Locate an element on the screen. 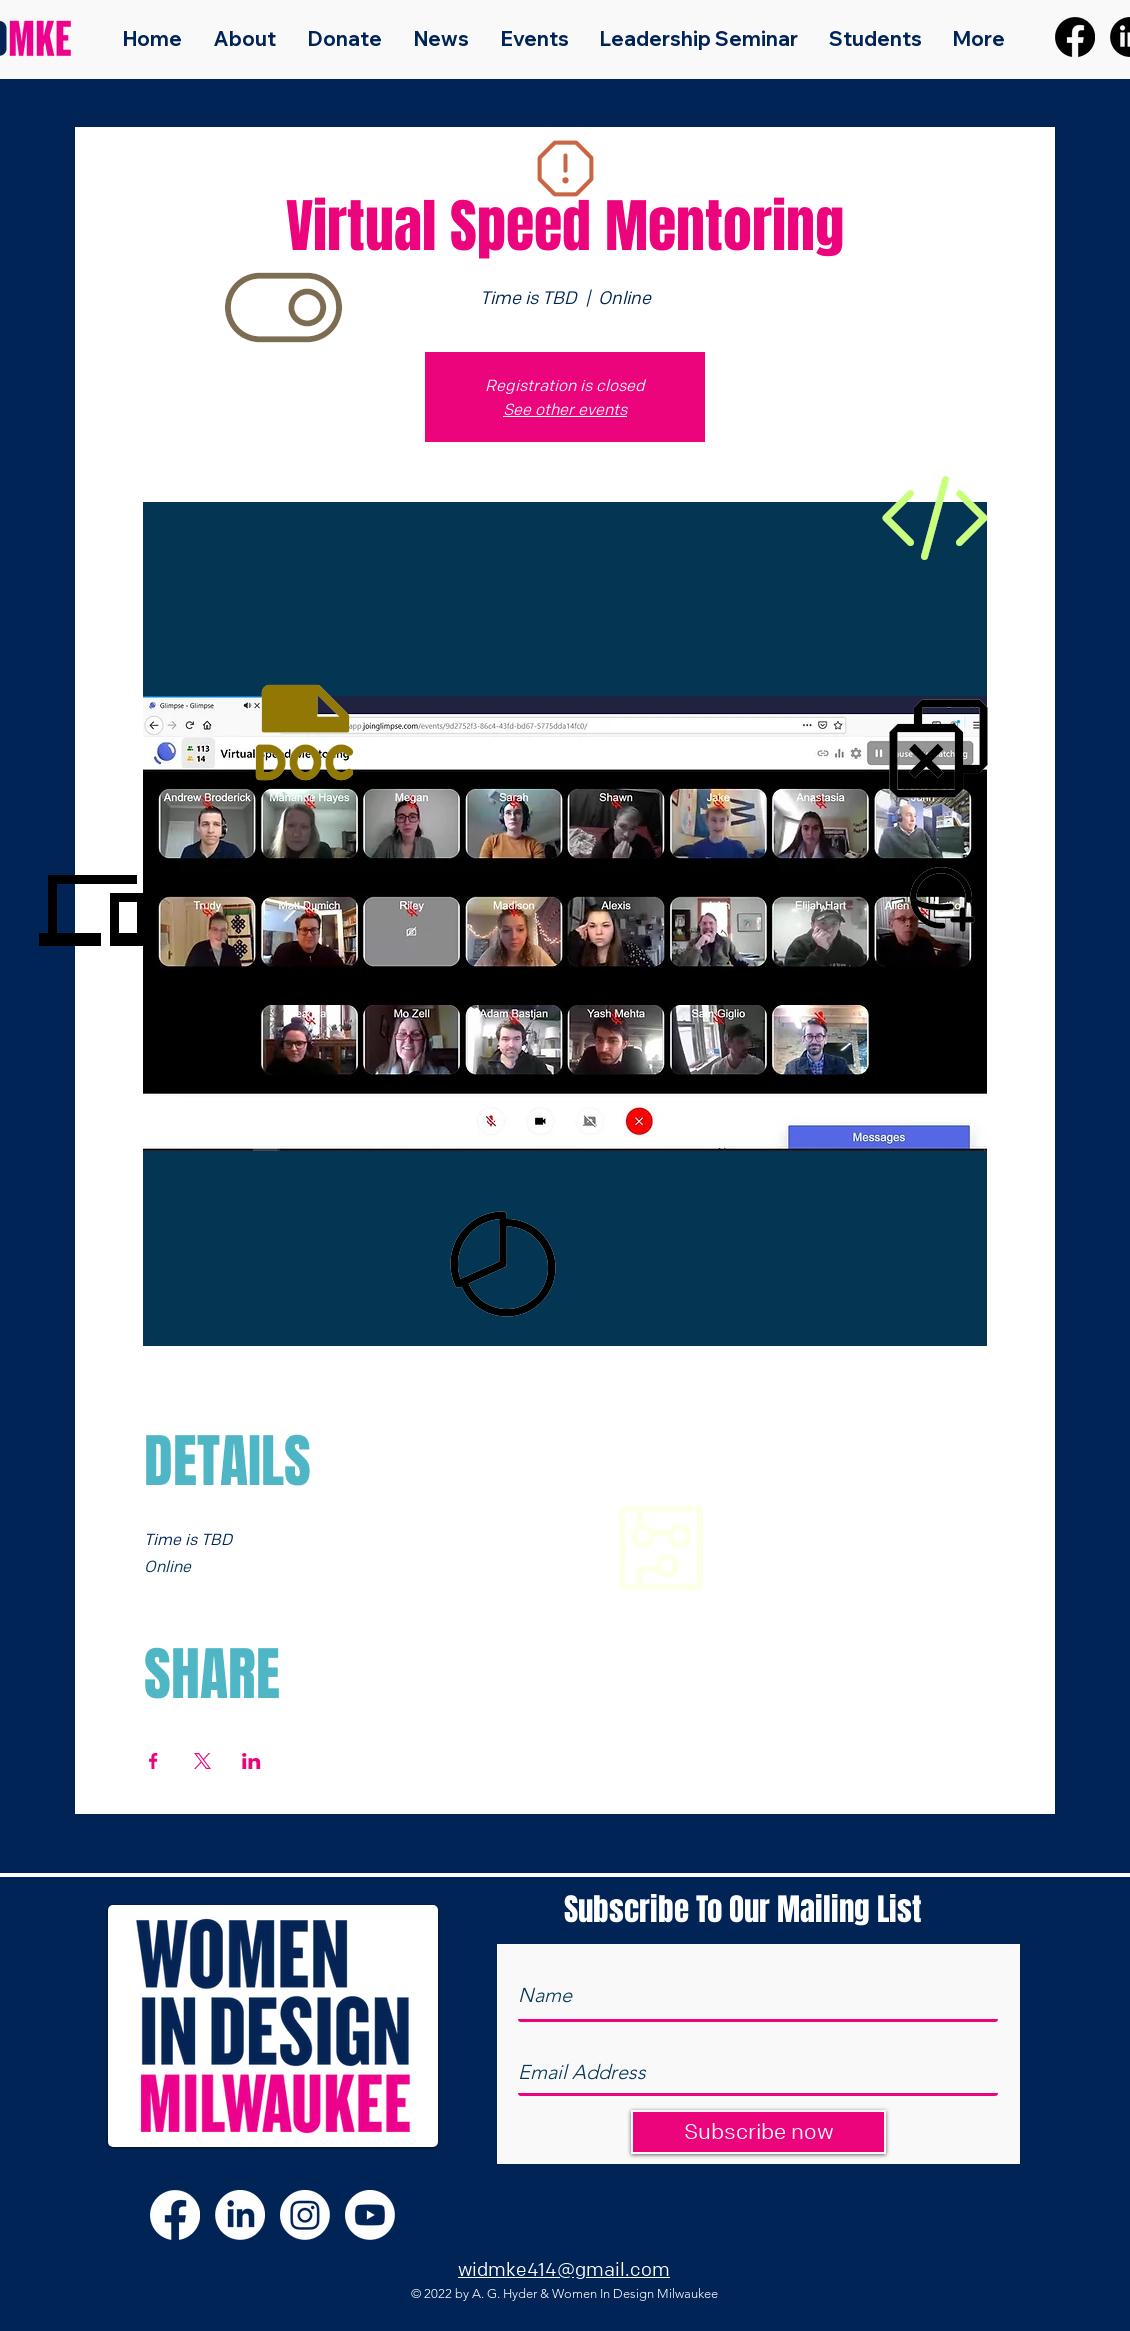 The width and height of the screenshot is (1130, 2331). open a document file is located at coordinates (305, 736).